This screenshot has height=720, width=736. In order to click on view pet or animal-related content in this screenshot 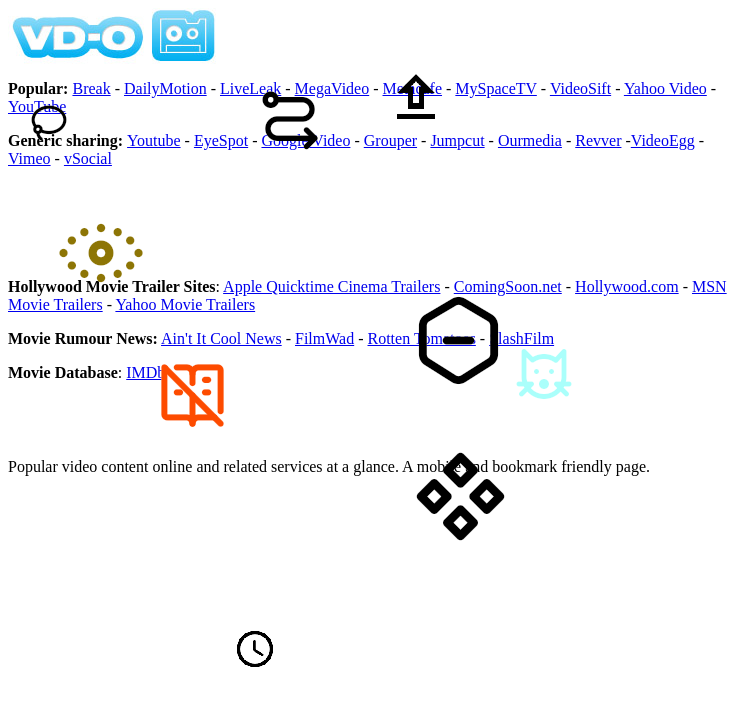, I will do `click(544, 374)`.